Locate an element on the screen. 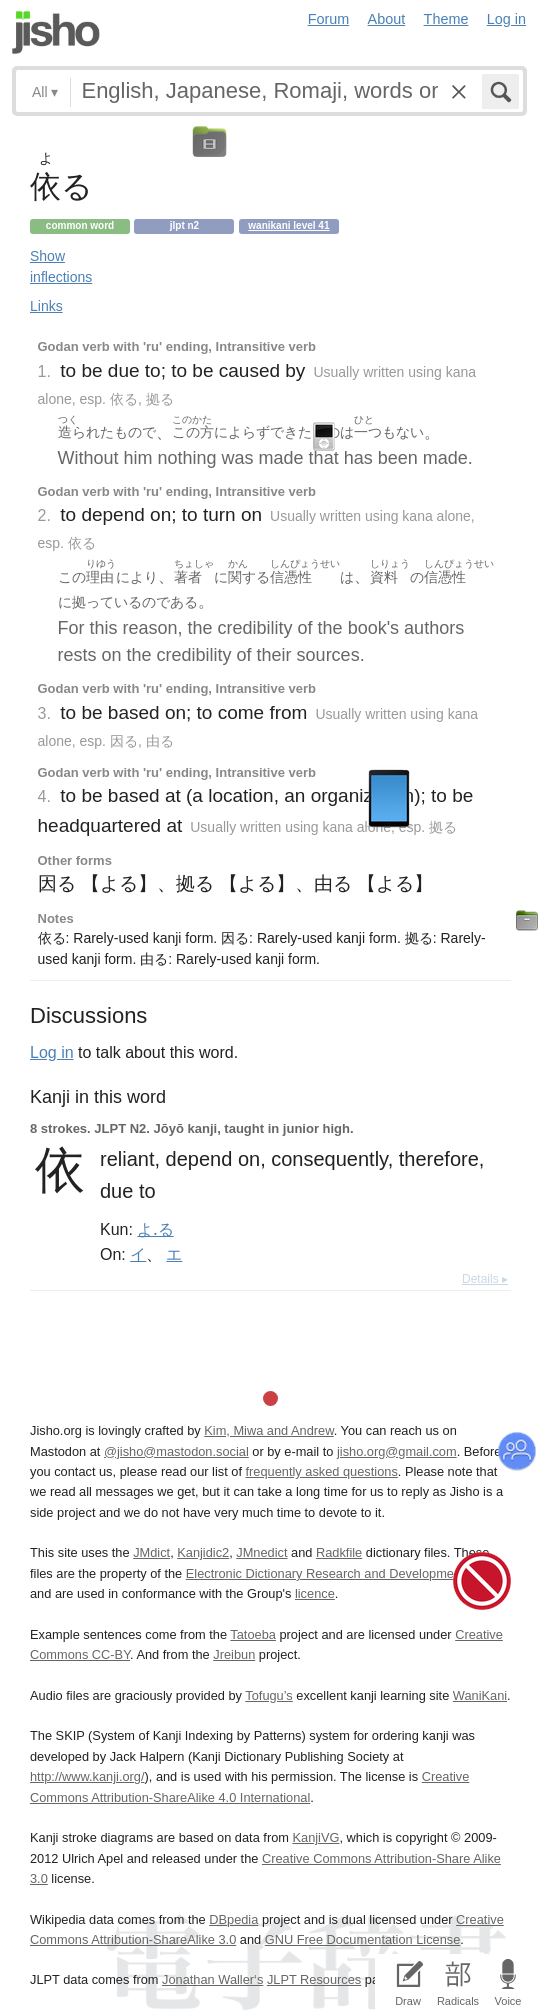 The width and height of the screenshot is (541, 2011). remove a group or team is located at coordinates (482, 1581).